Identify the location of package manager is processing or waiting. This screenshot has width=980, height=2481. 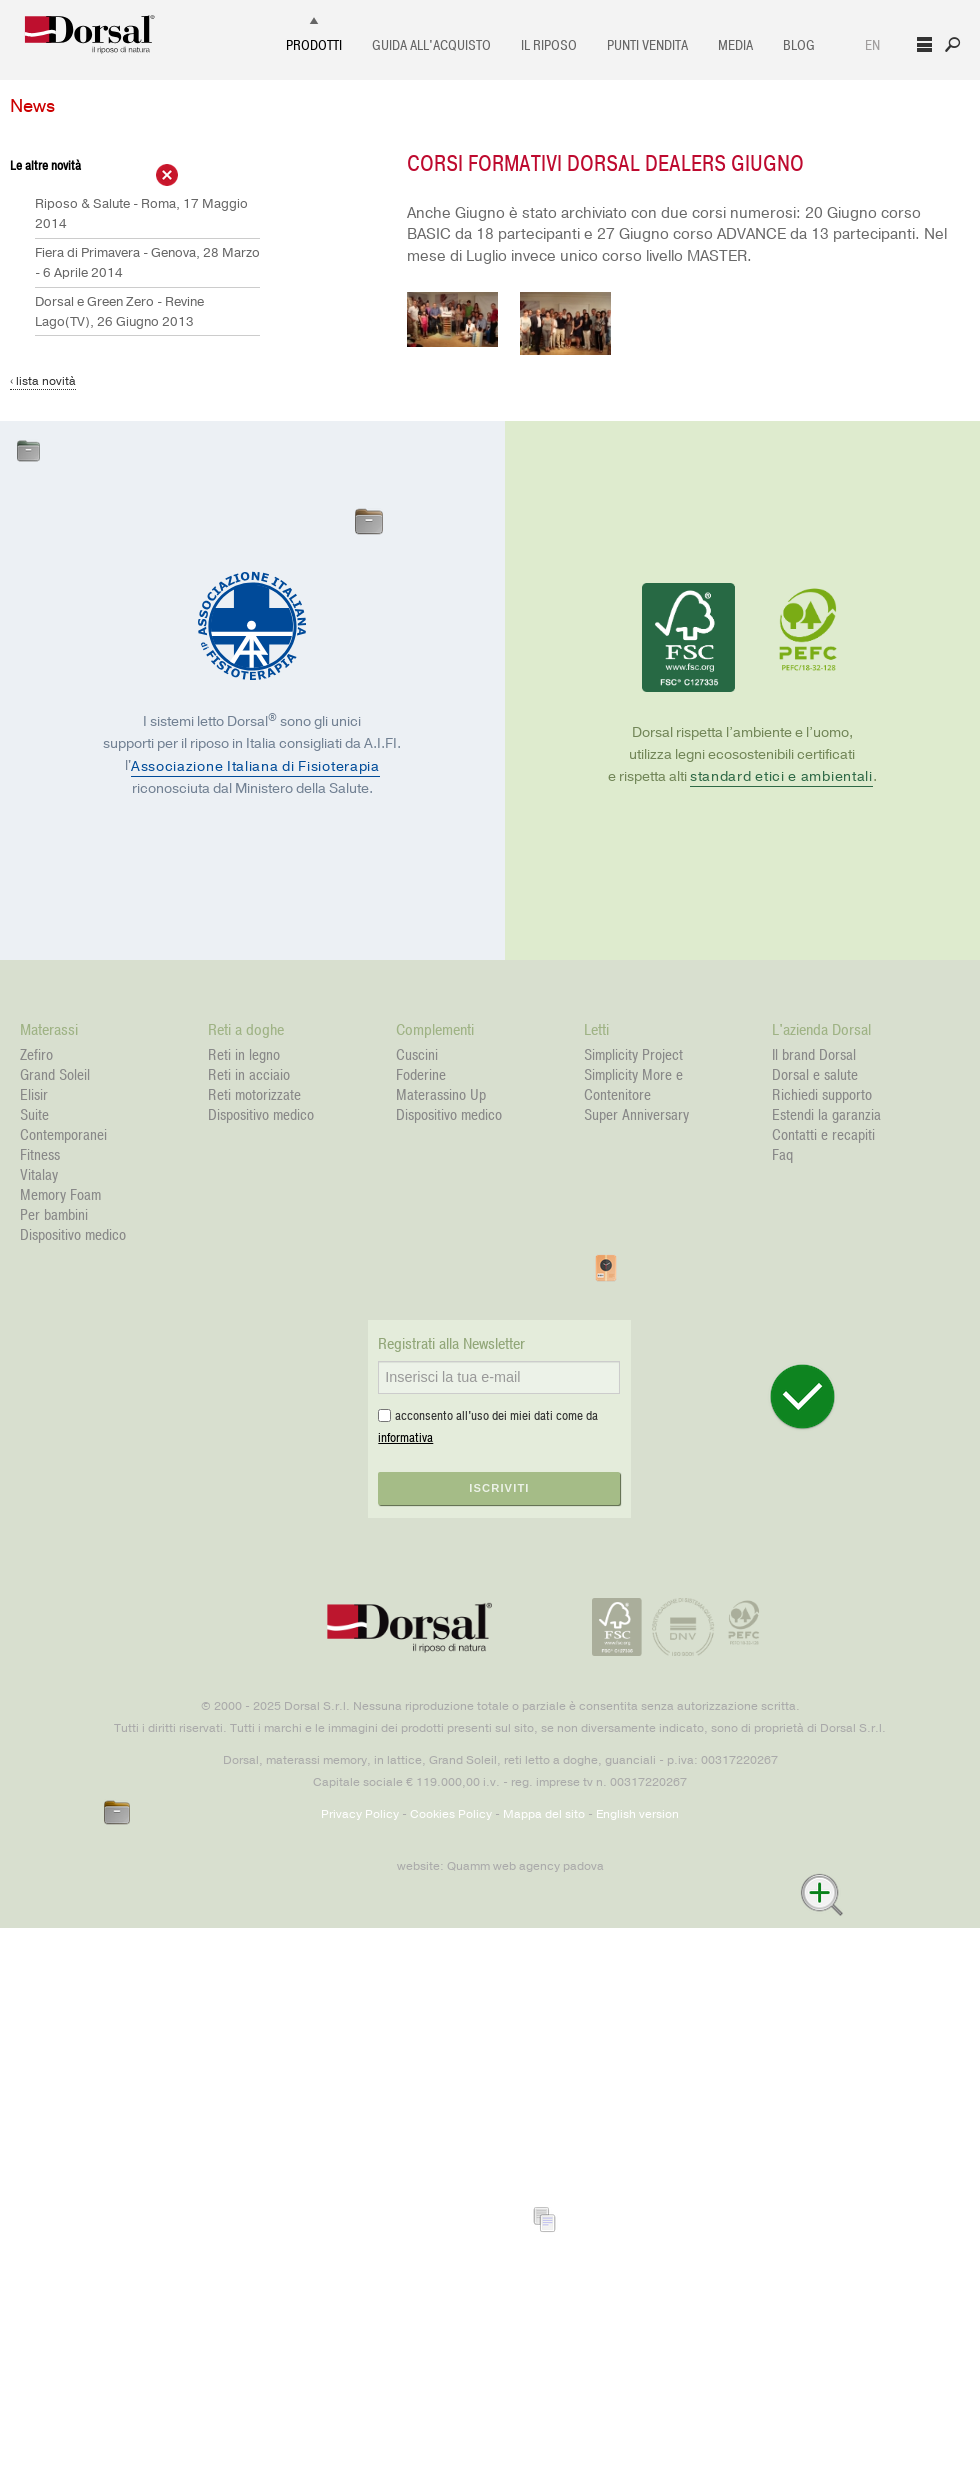
(606, 1268).